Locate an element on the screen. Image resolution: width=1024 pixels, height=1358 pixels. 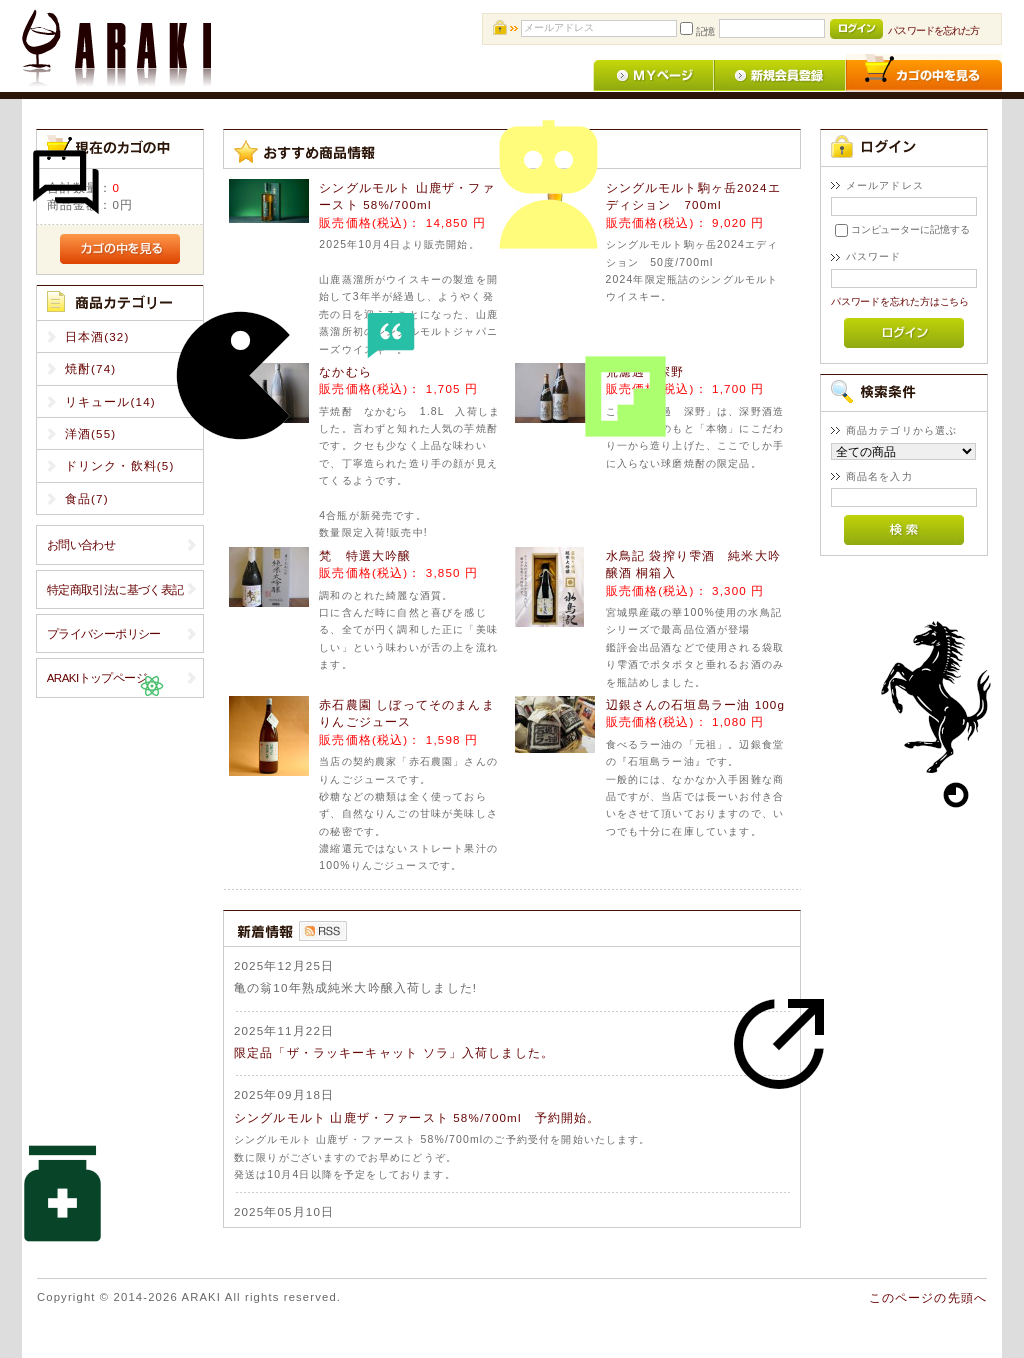
react.js framework logo is located at coordinates (152, 686).